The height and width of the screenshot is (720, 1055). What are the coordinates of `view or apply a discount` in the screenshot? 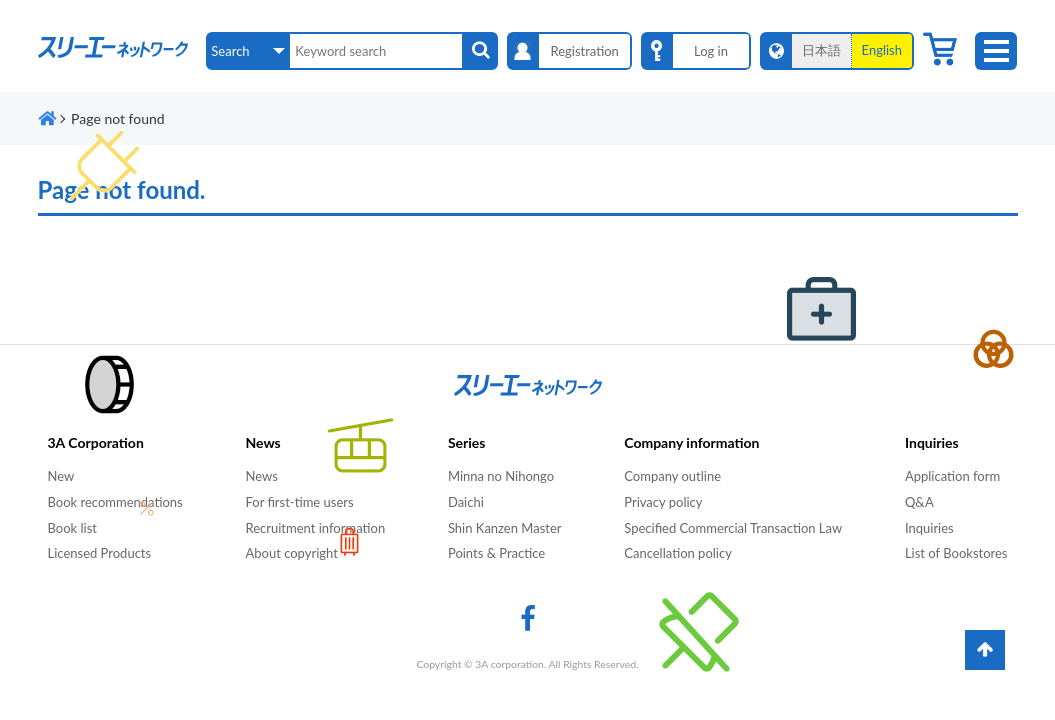 It's located at (146, 508).